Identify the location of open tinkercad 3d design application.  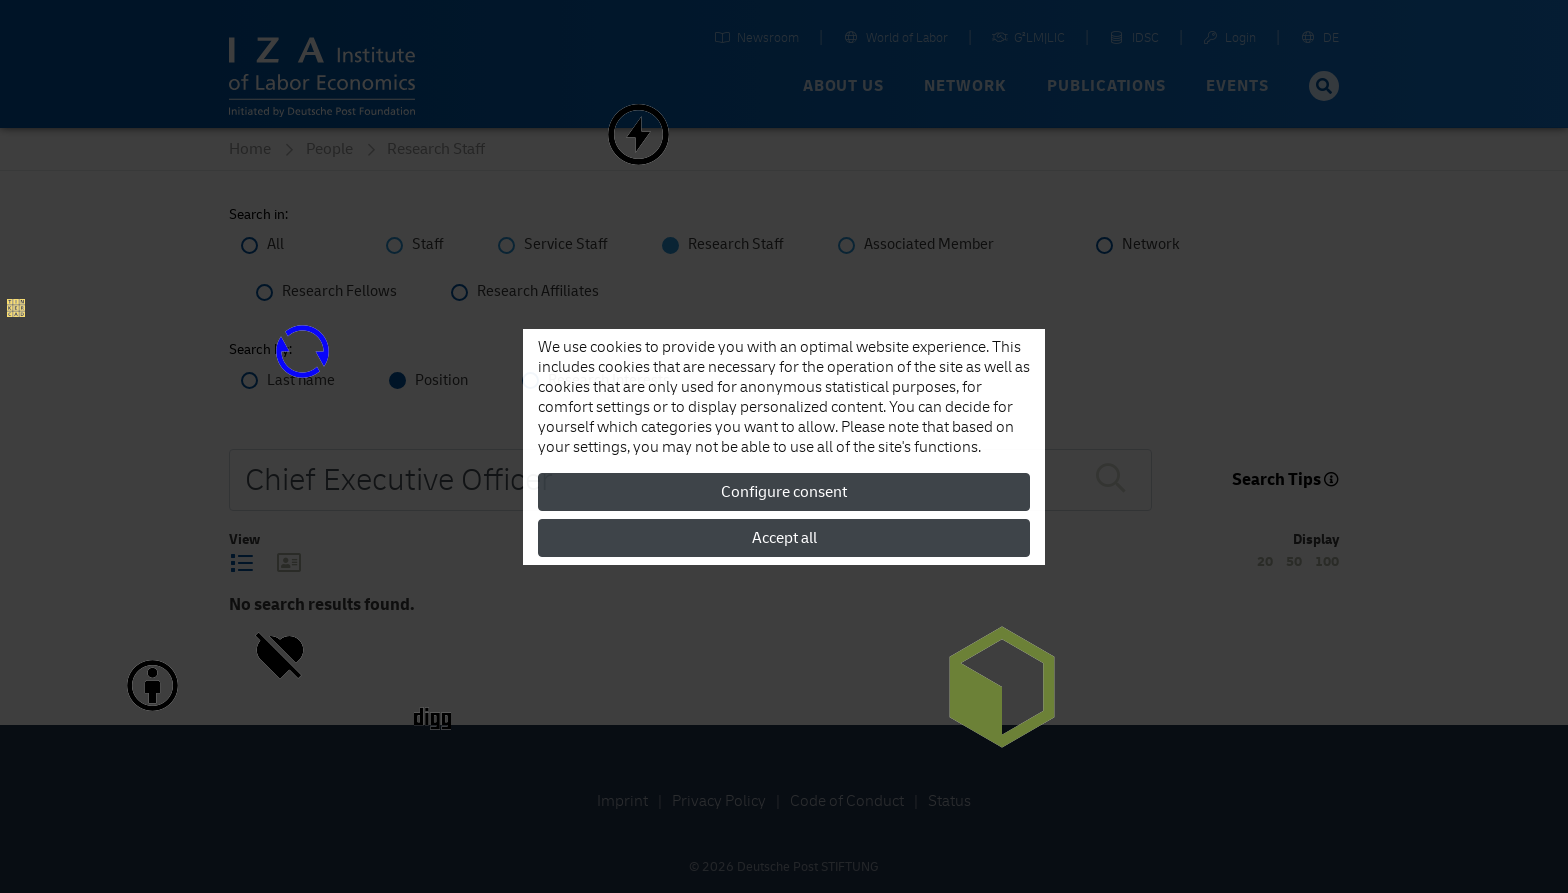
(16, 308).